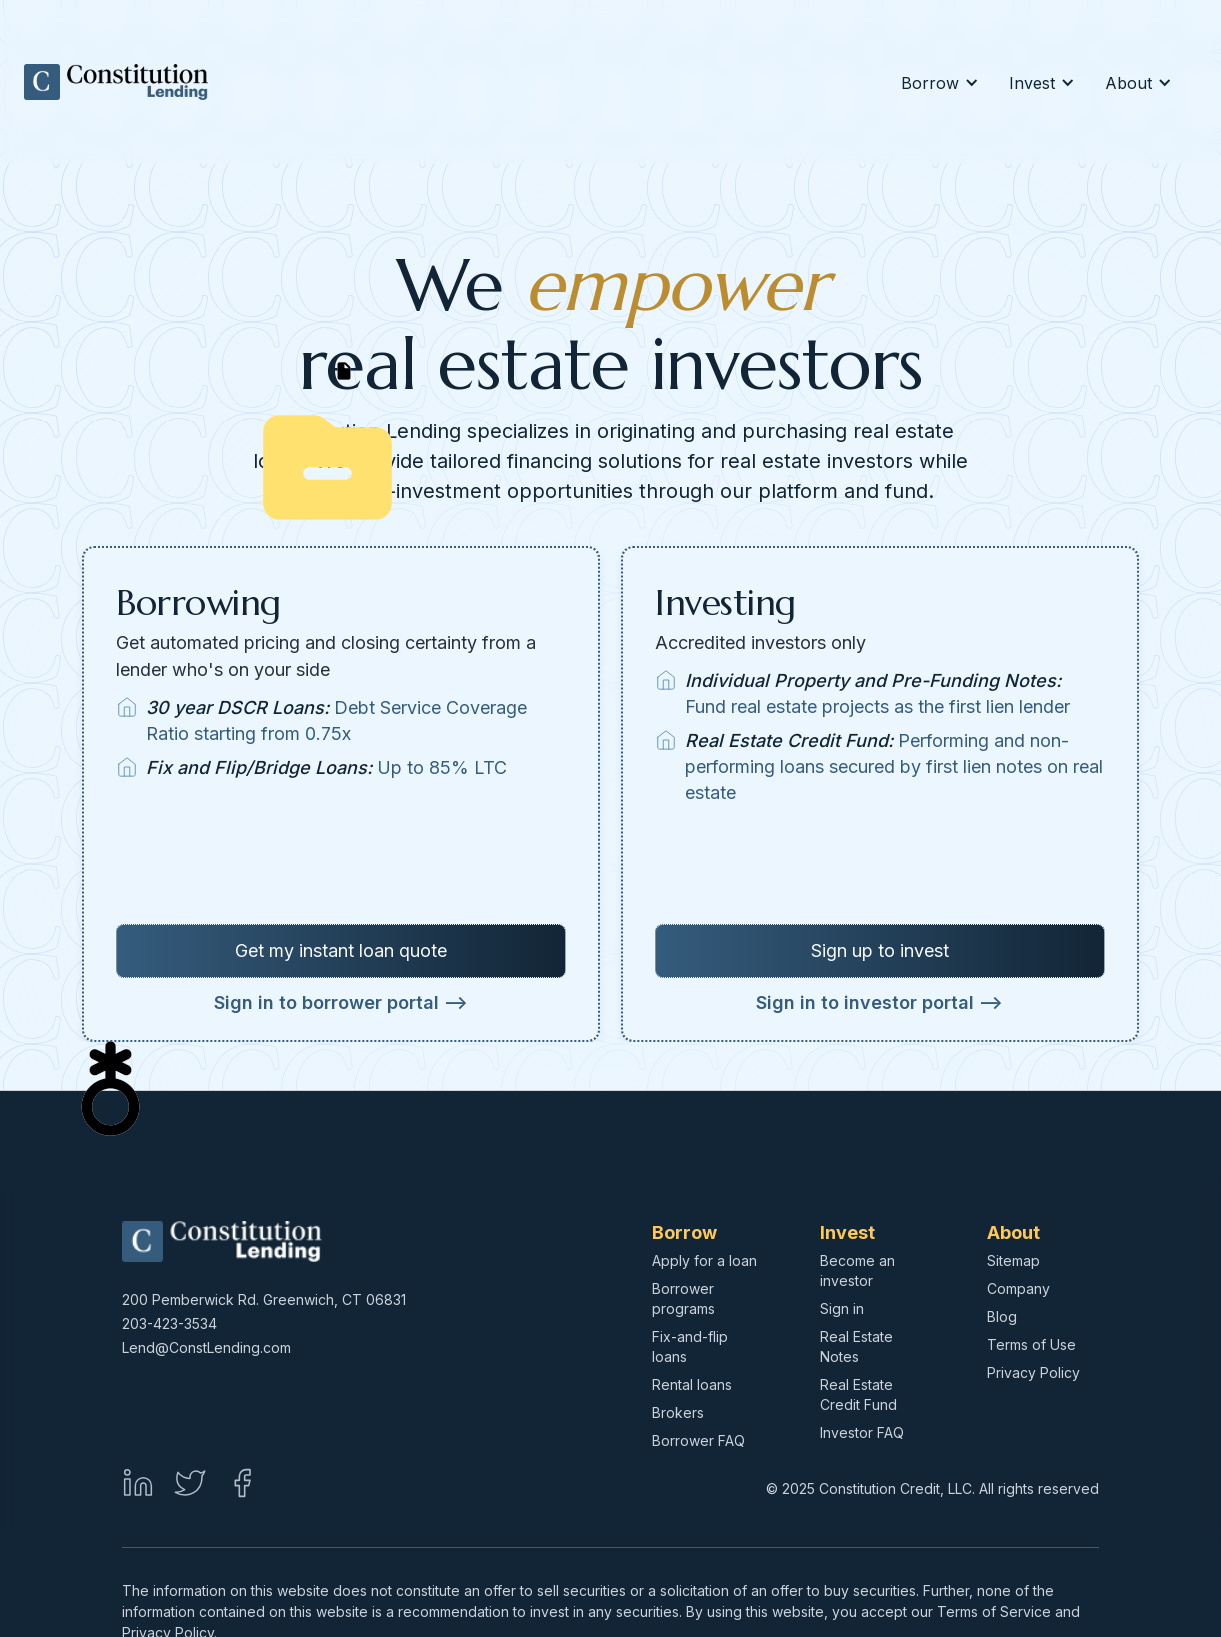 The image size is (1221, 1637). I want to click on remove a folder, so click(327, 471).